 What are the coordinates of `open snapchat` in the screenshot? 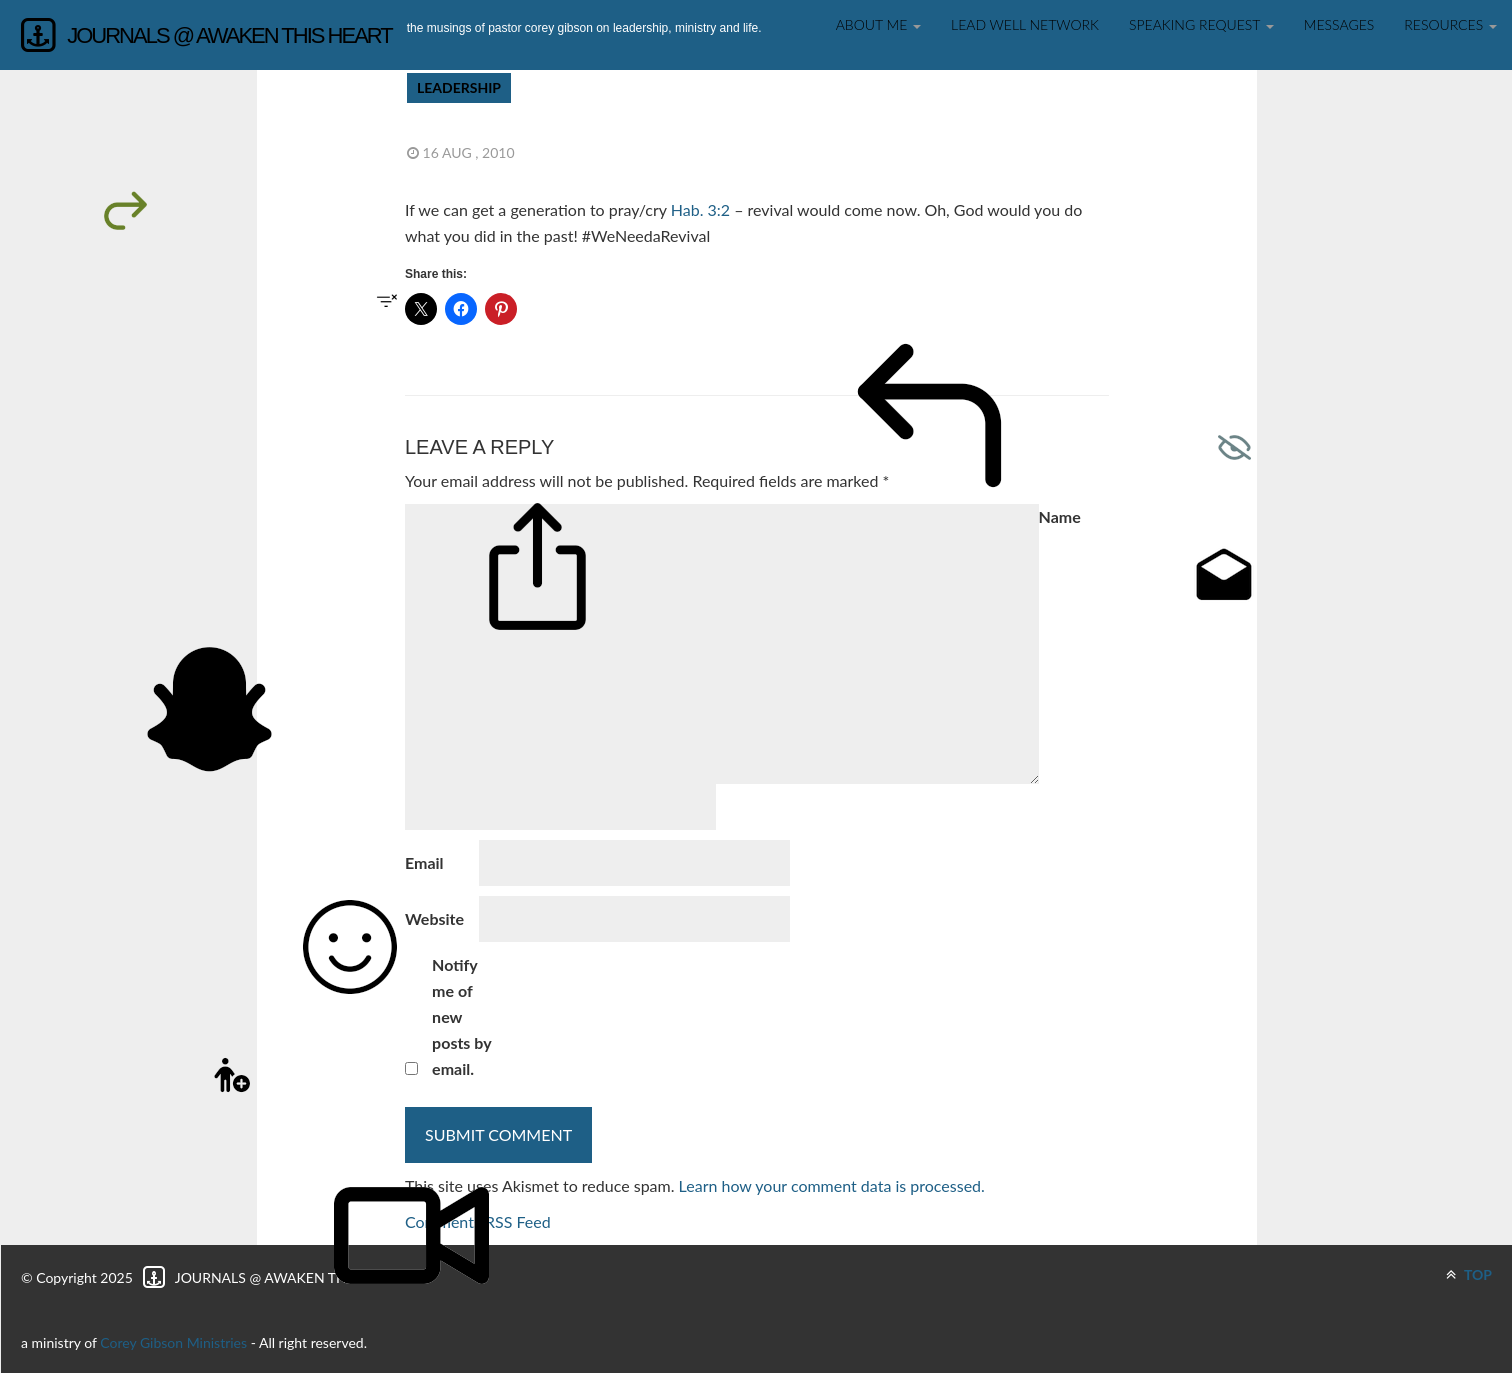 It's located at (209, 709).